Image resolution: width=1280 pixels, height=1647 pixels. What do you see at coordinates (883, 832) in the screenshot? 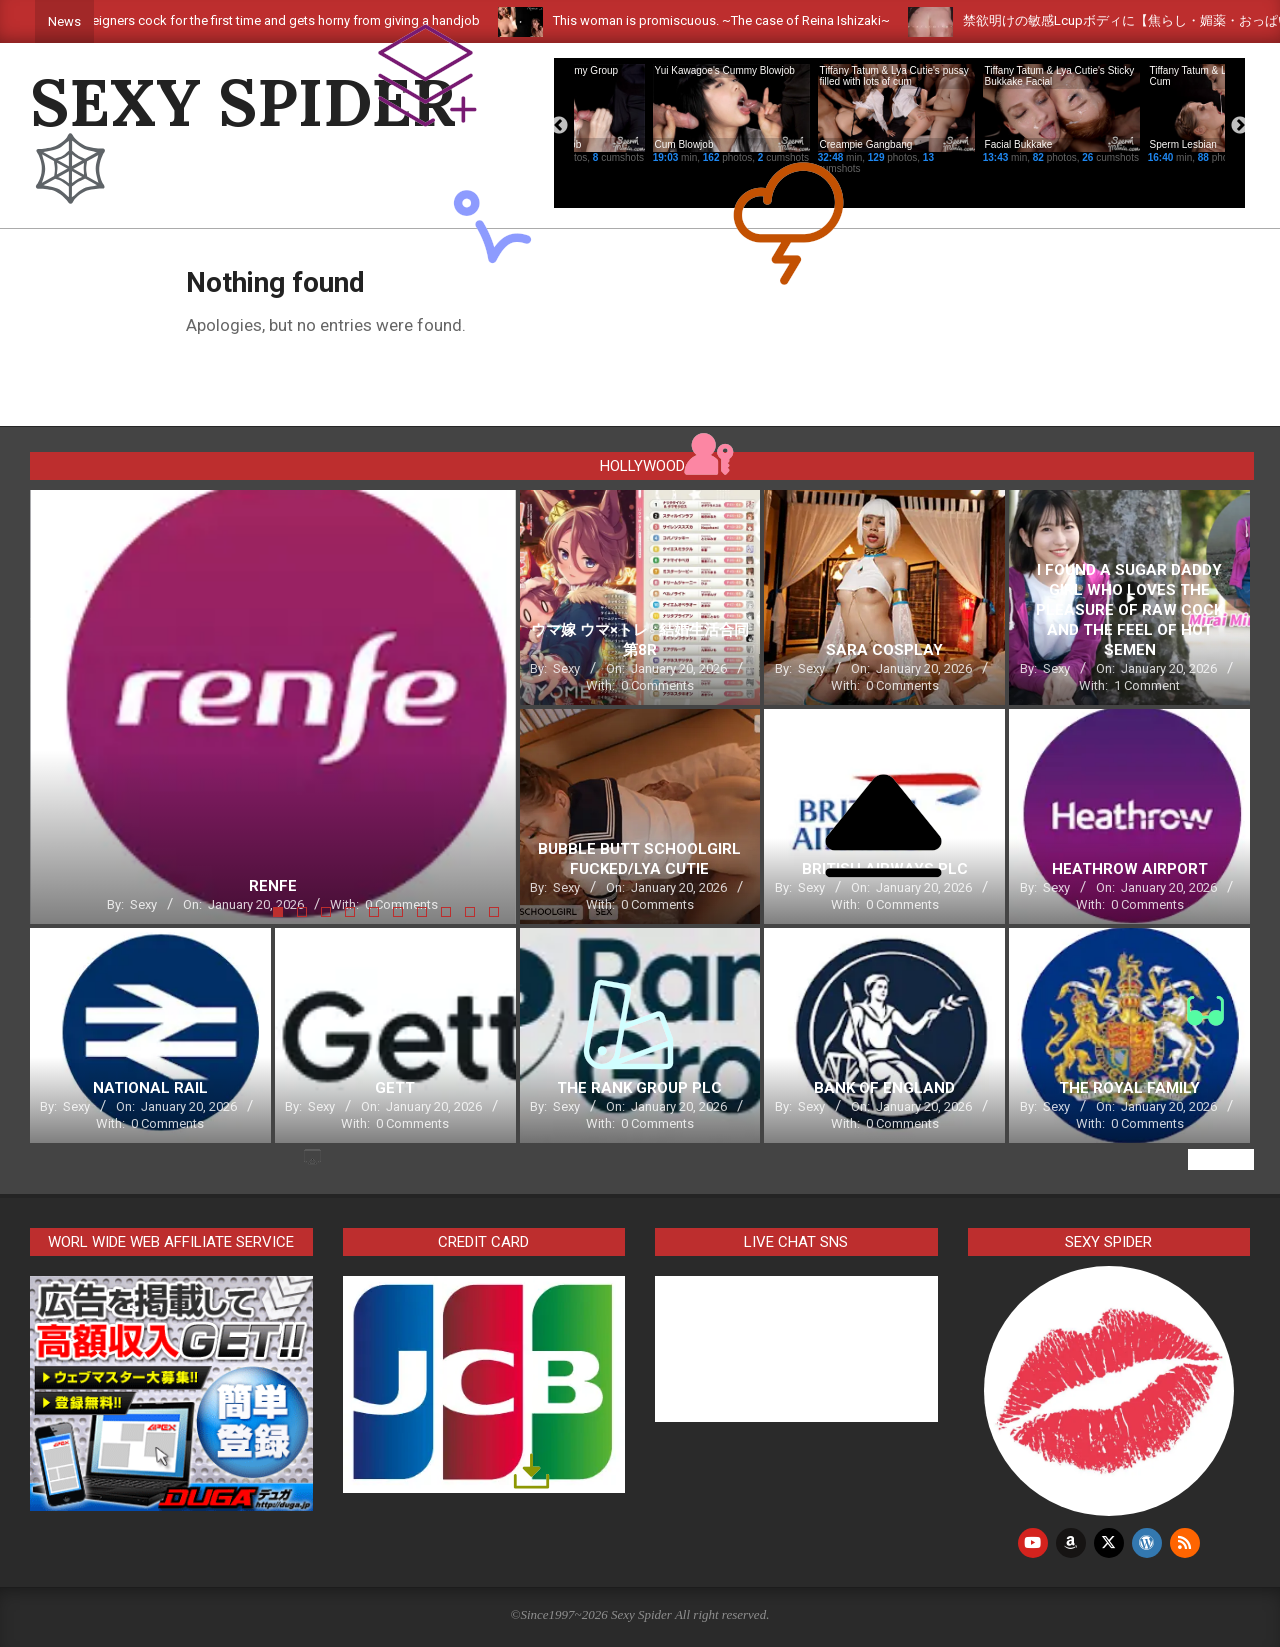
I see `eject media or removable disk` at bounding box center [883, 832].